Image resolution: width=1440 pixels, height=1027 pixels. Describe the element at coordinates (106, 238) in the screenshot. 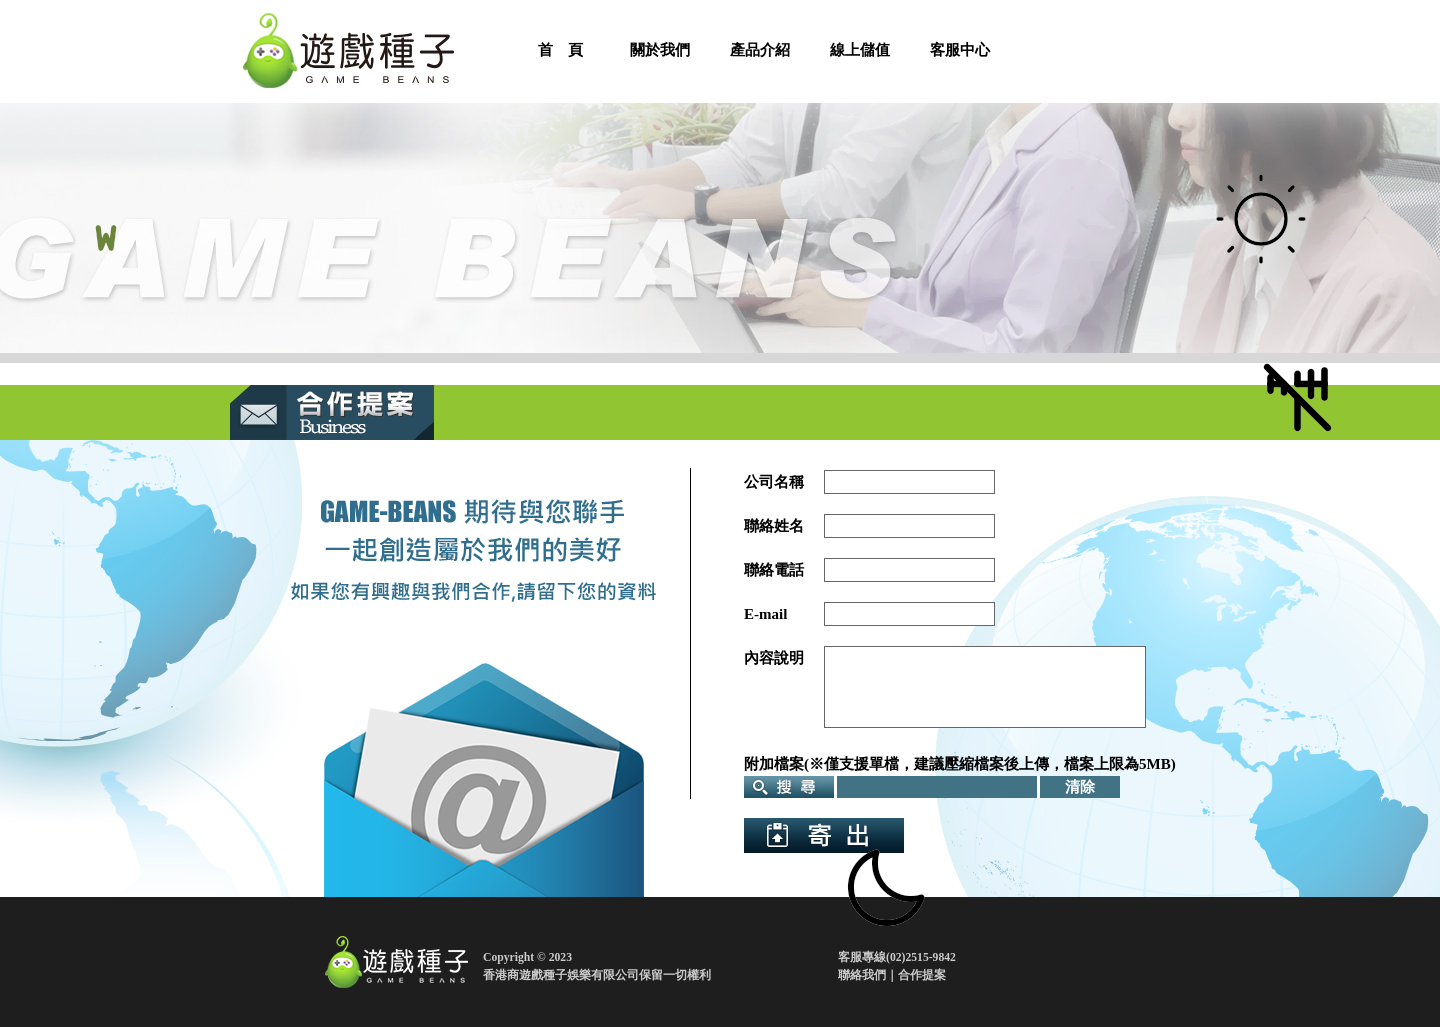

I see `indicates a word or text-related feature` at that location.